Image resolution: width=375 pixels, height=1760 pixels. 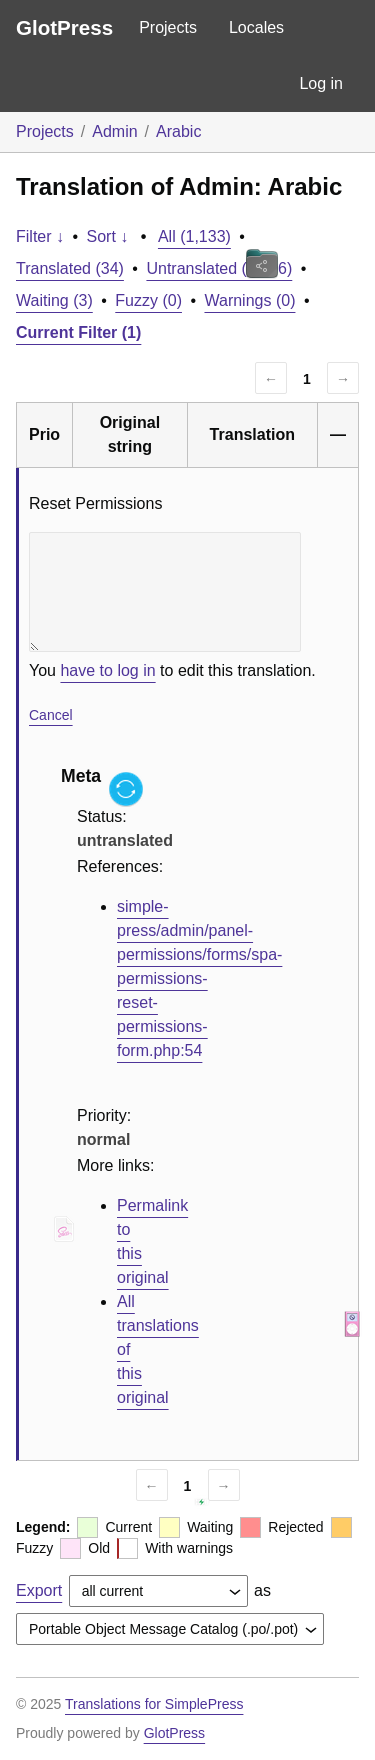 What do you see at coordinates (352, 1324) in the screenshot?
I see `iPod mini device in pink color` at bounding box center [352, 1324].